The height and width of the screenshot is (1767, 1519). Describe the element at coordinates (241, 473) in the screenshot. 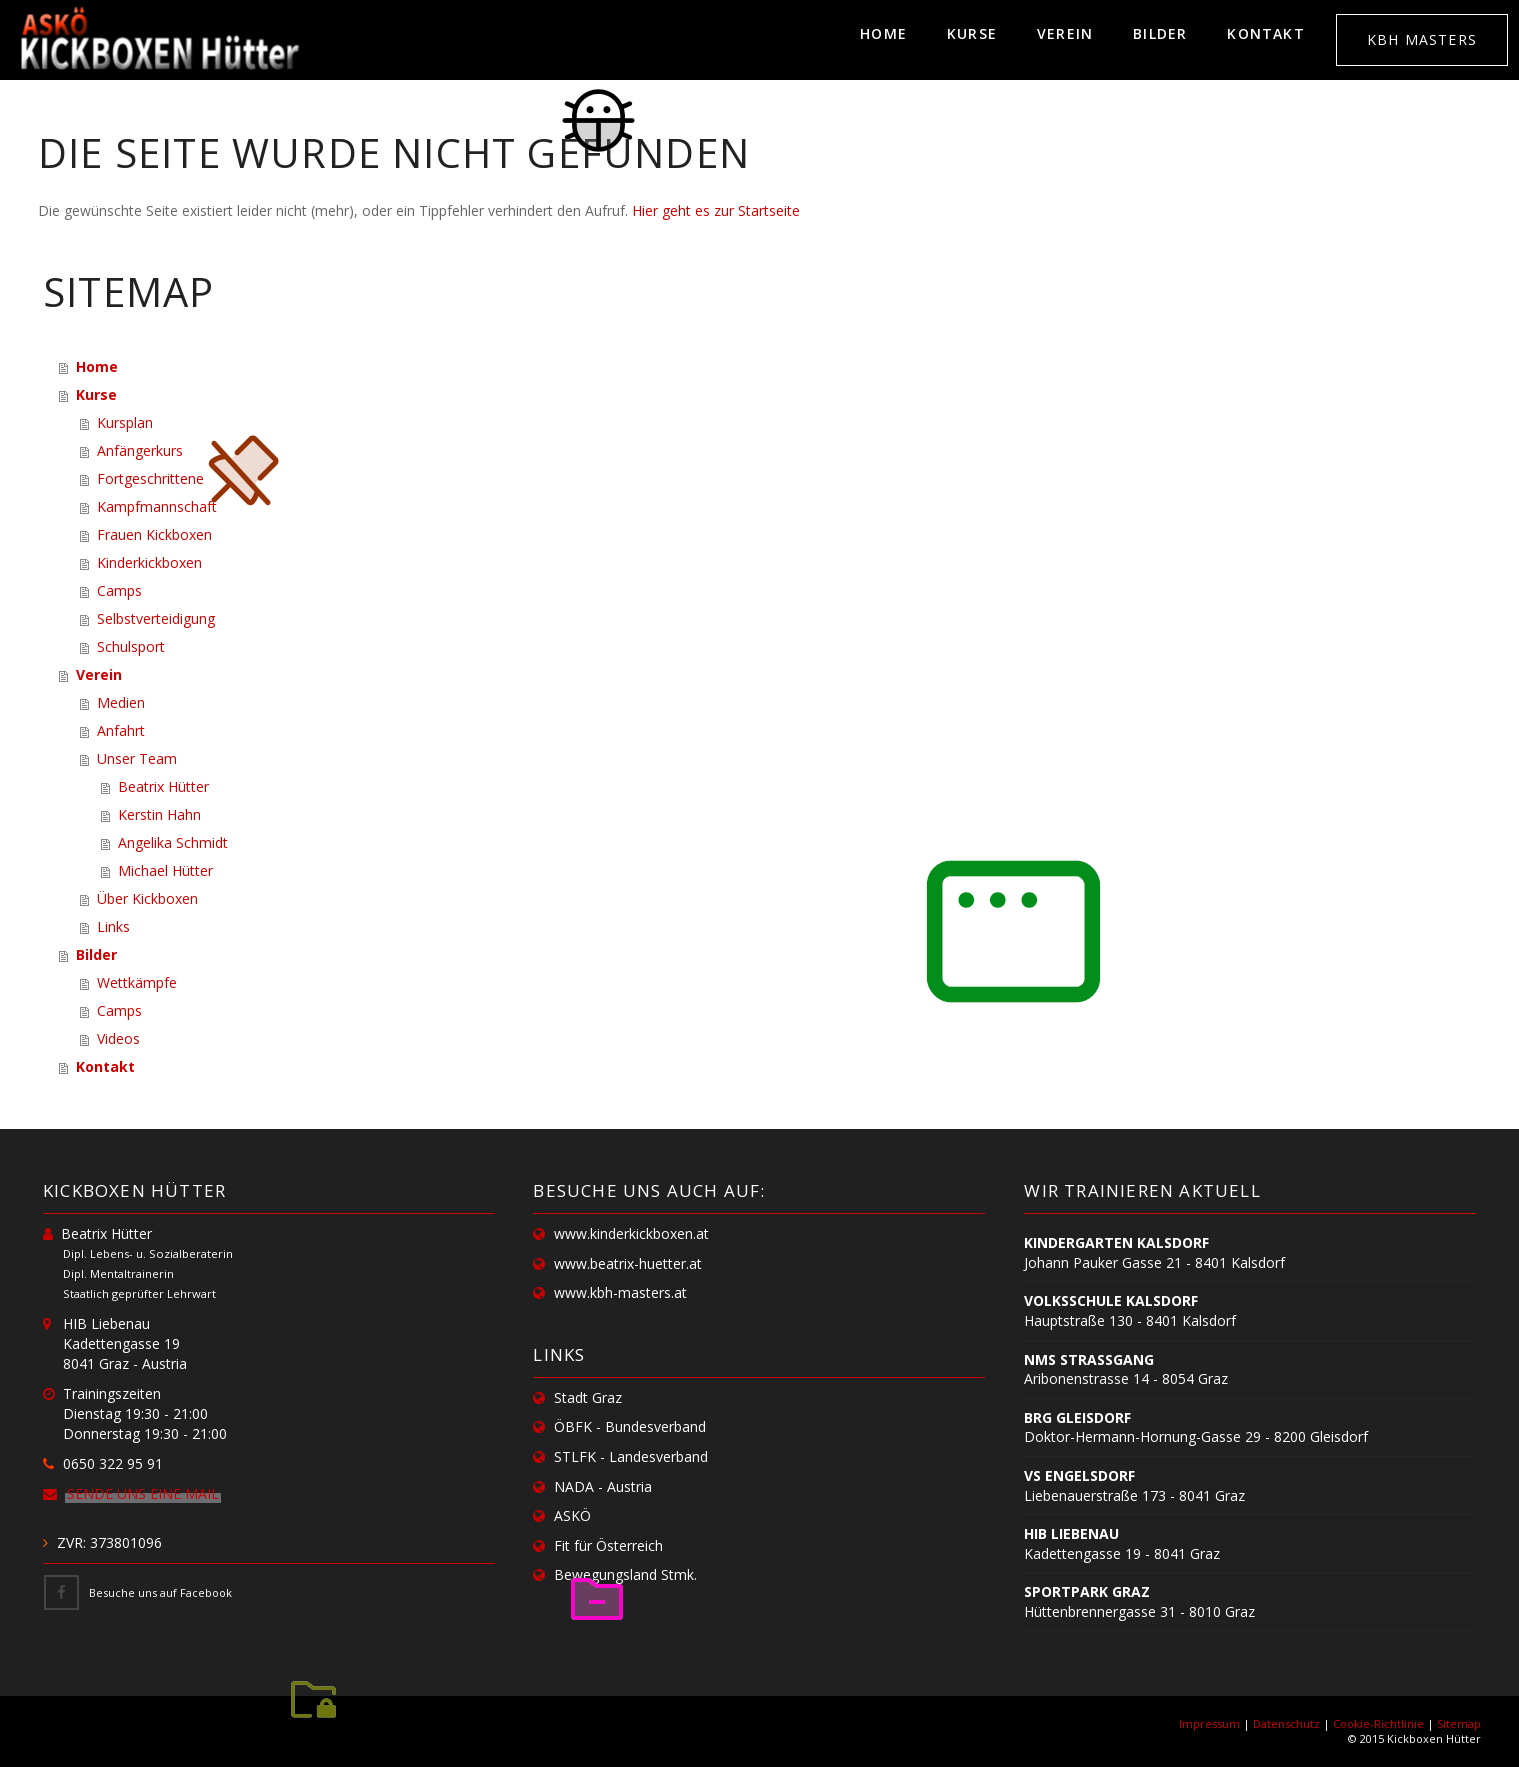

I see `unpin this item` at that location.